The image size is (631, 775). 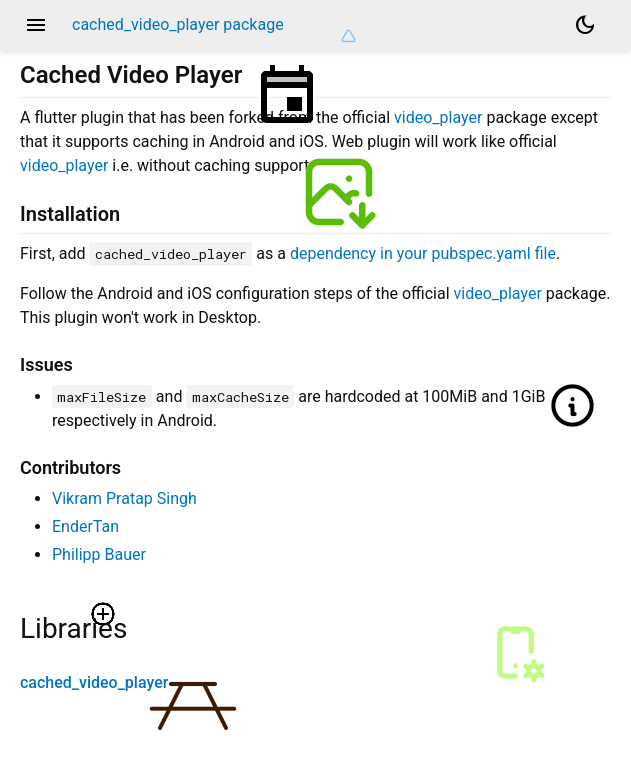 I want to click on bleach-safe laundry care symbol, so click(x=348, y=36).